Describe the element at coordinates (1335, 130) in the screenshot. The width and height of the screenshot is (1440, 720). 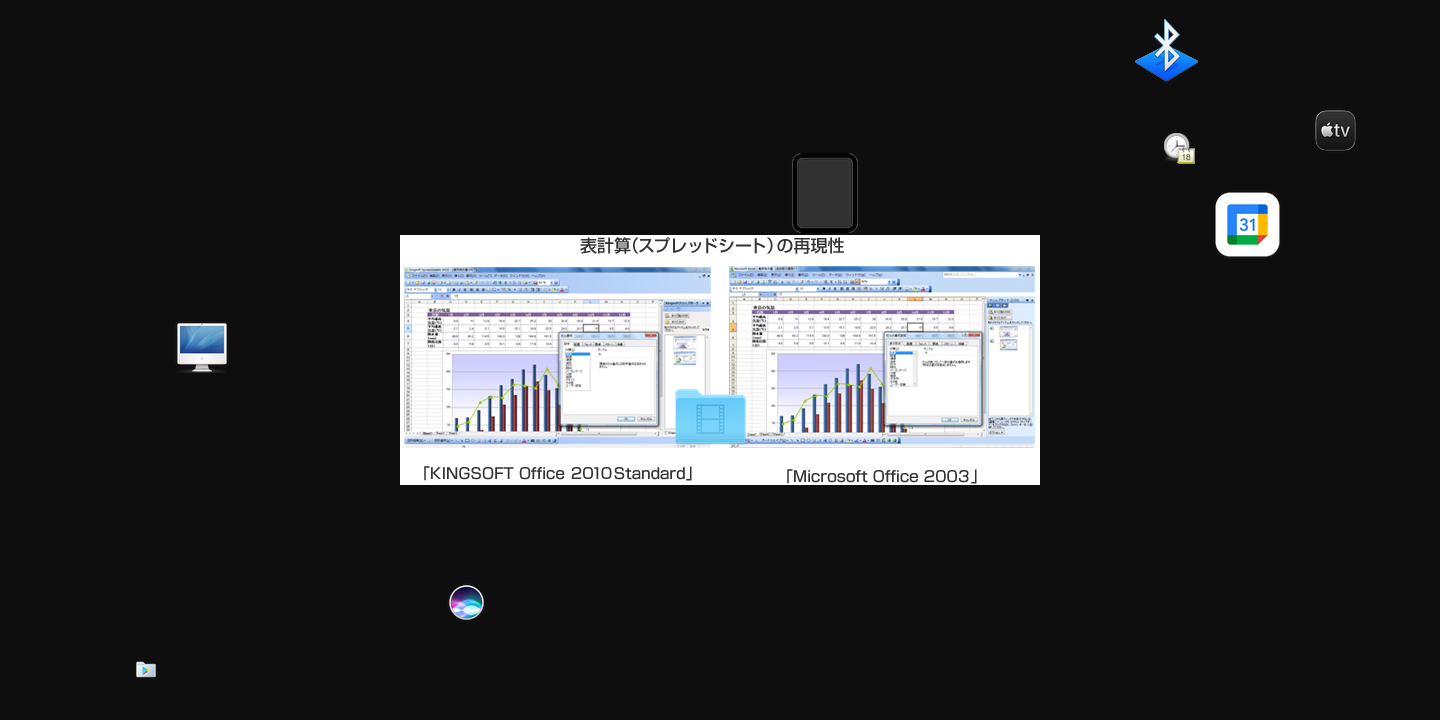
I see `open the apple tv app` at that location.